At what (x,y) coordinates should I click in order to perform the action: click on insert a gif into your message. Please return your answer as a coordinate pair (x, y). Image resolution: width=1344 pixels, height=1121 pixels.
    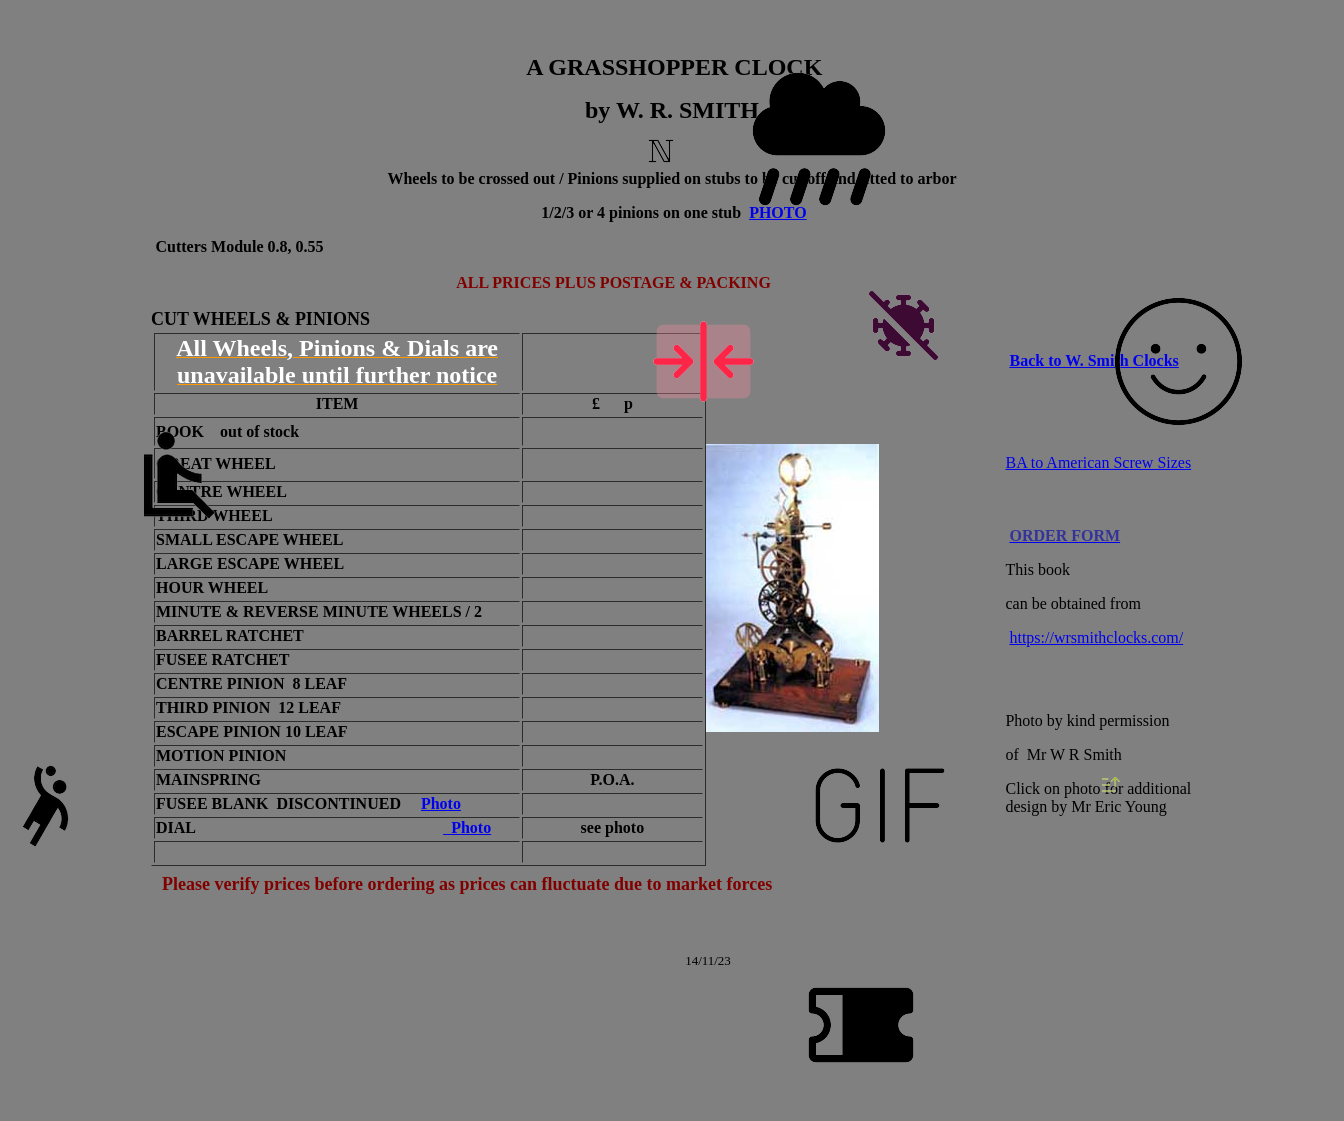
    Looking at the image, I should click on (877, 805).